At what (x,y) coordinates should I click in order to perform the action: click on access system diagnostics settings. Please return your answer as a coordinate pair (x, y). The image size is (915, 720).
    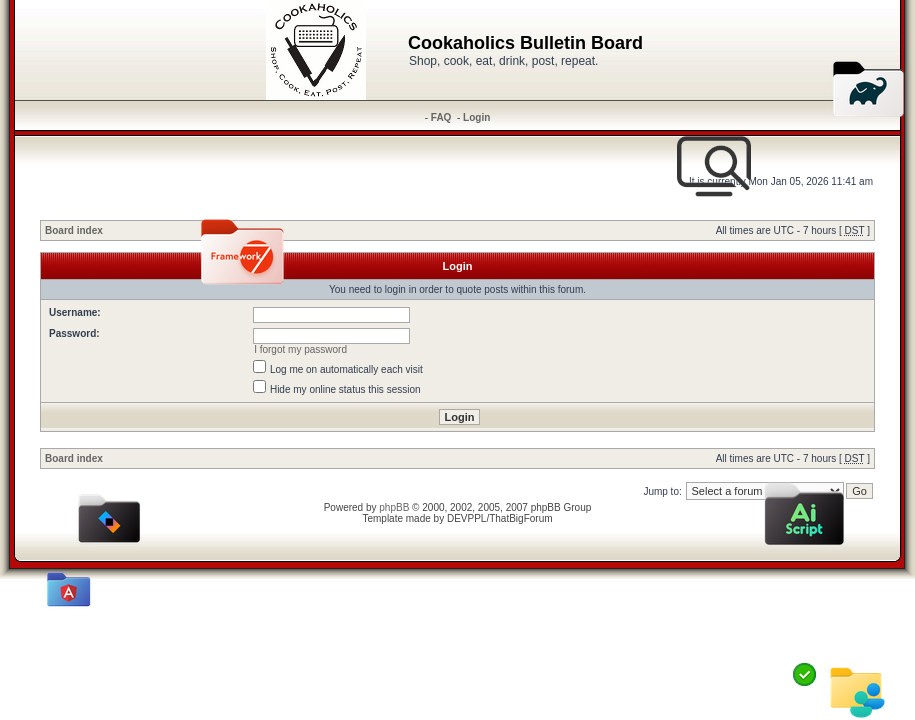
    Looking at the image, I should click on (714, 164).